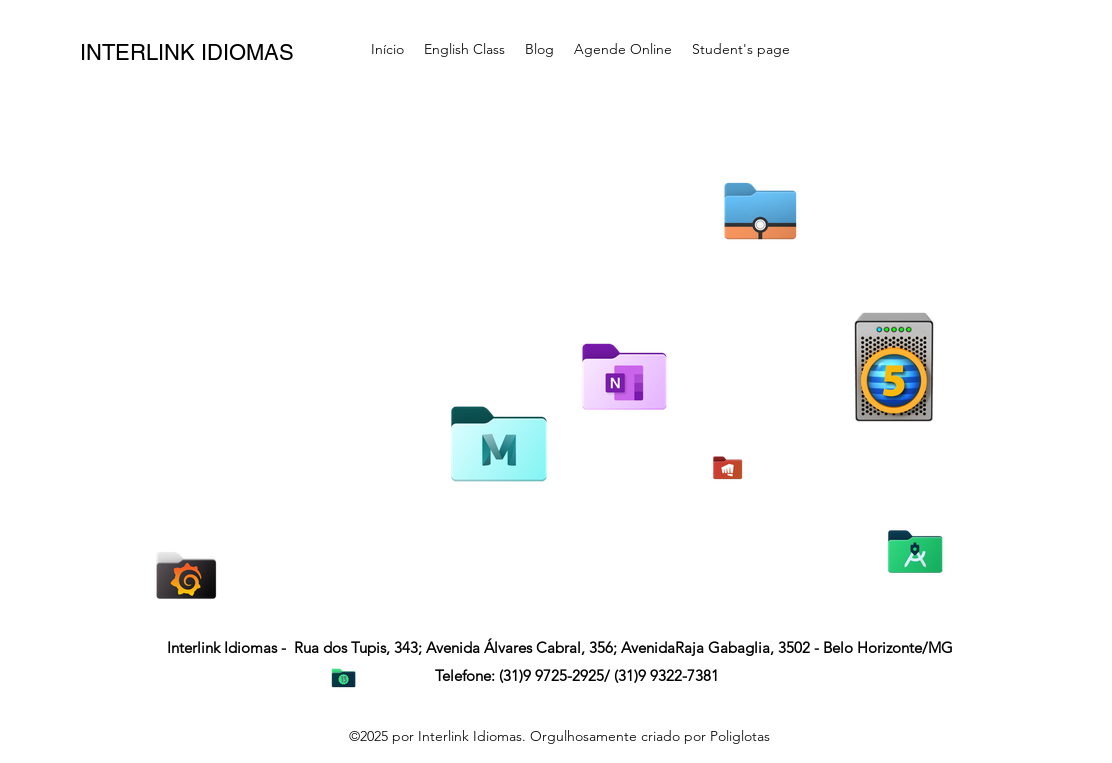 The height and width of the screenshot is (763, 1112). I want to click on folder containing android 13 related files, so click(343, 678).